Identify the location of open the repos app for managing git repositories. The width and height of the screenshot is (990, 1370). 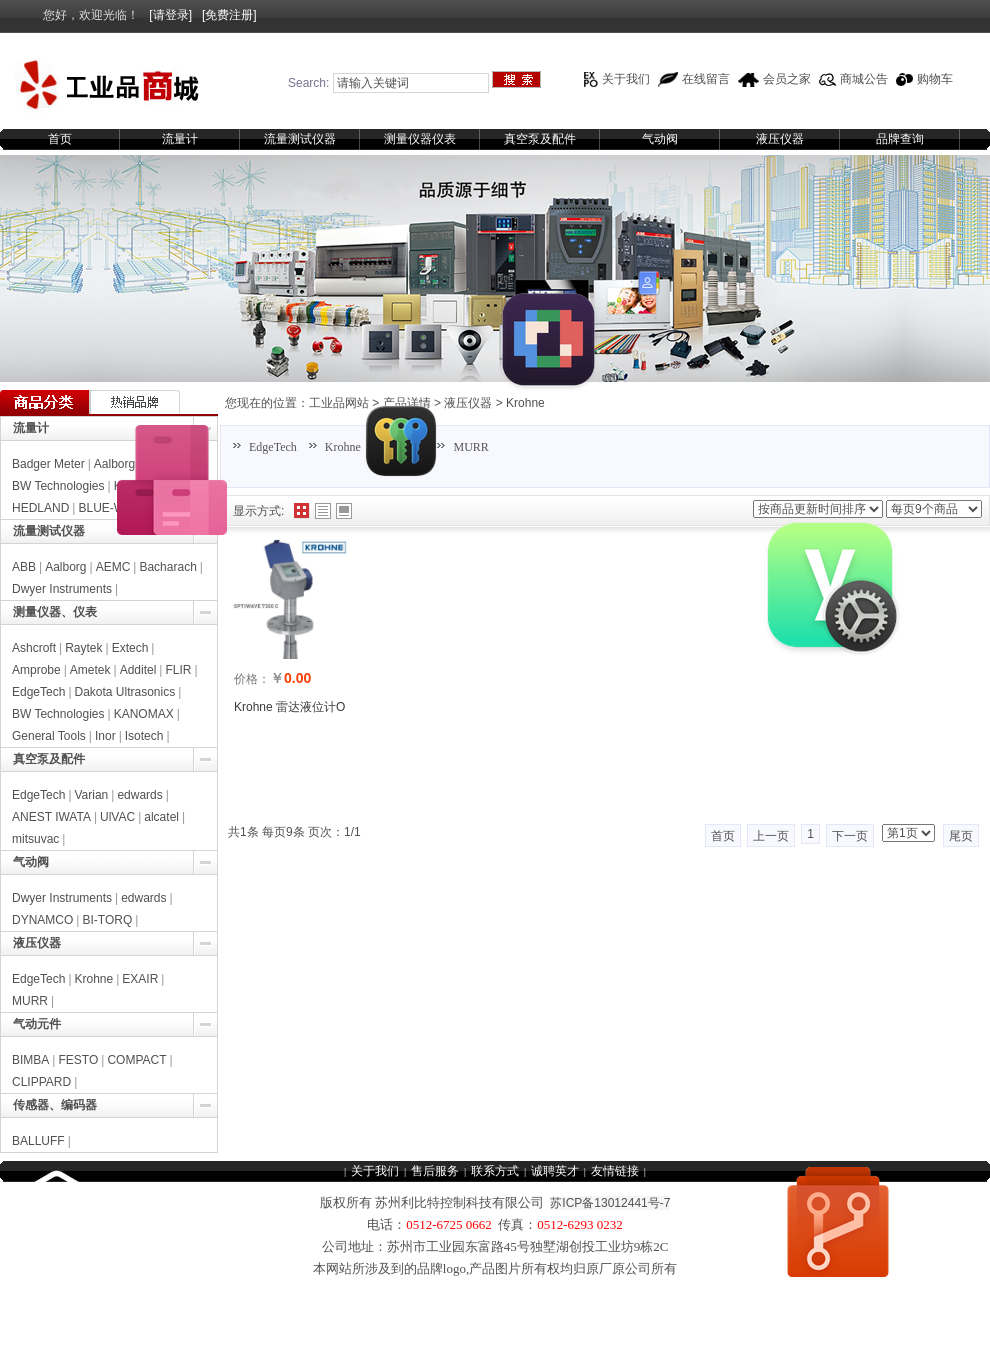
(838, 1222).